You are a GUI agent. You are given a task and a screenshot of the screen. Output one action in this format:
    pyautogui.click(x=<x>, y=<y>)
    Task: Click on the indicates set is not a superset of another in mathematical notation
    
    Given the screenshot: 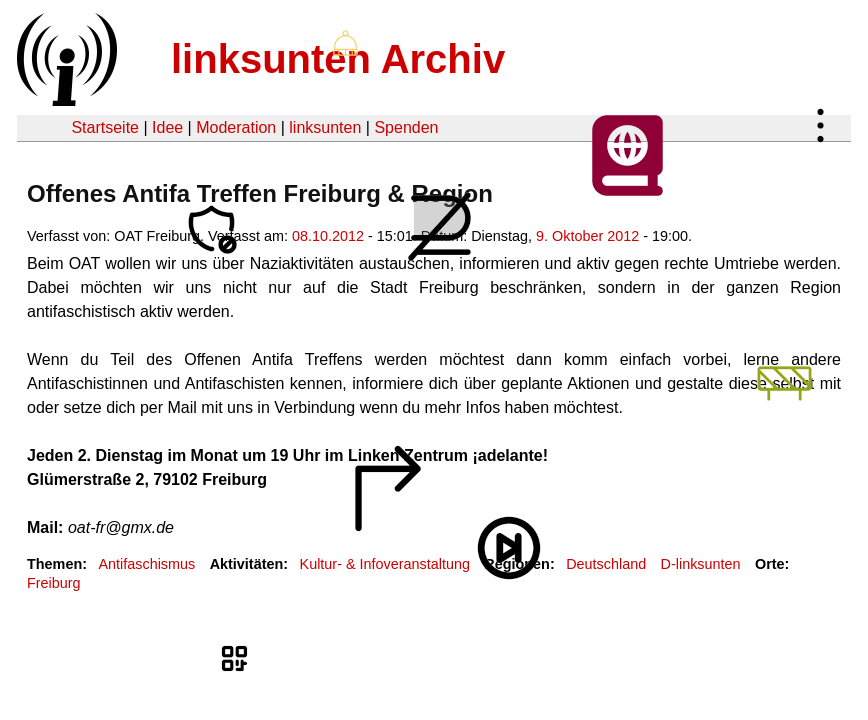 What is the action you would take?
    pyautogui.click(x=439, y=226)
    